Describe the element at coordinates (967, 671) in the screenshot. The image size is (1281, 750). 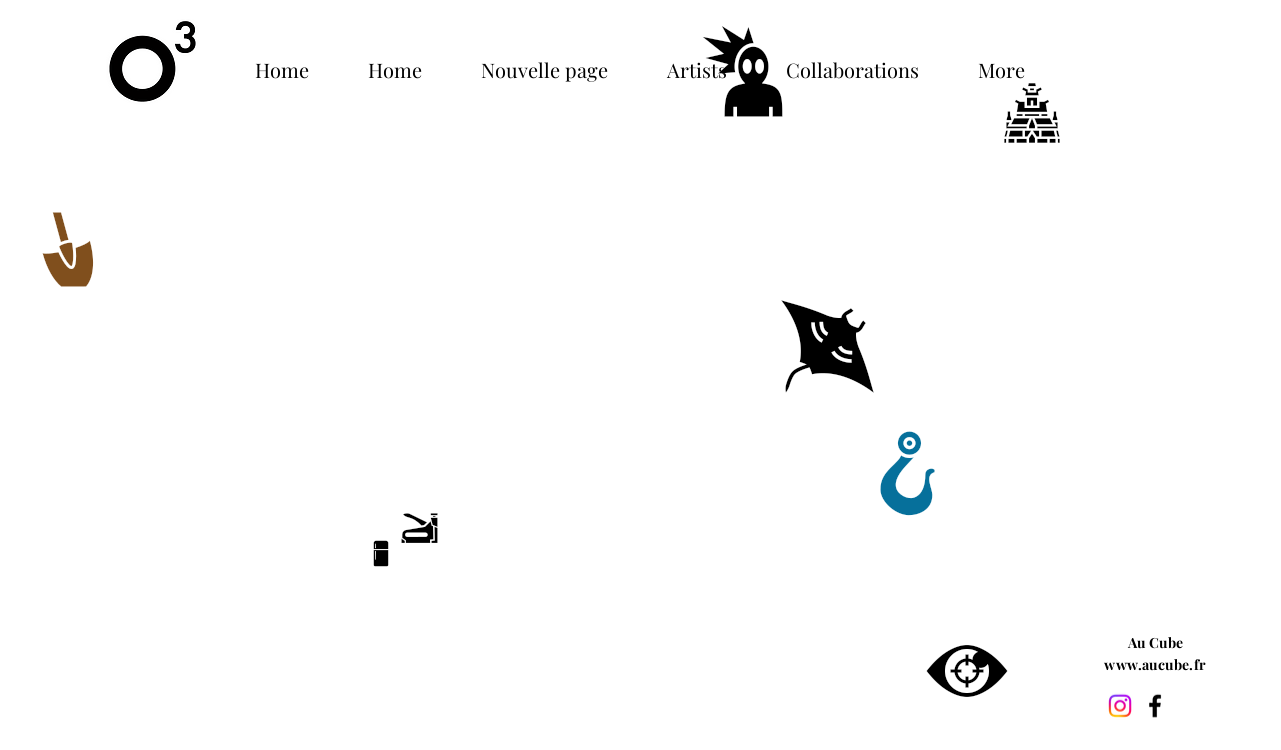
I see `focus or target tracking mode` at that location.